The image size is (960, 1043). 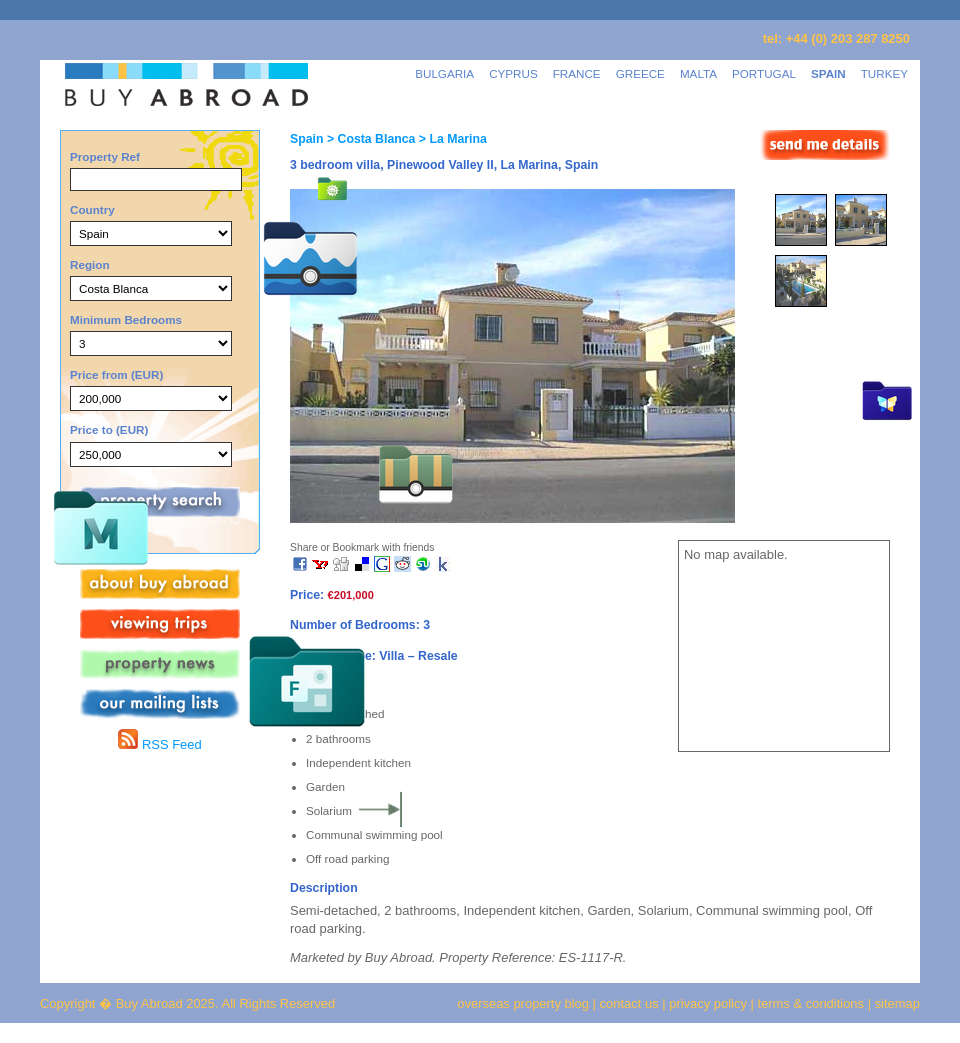 What do you see at coordinates (332, 189) in the screenshot?
I see `open gamejolt games folder` at bounding box center [332, 189].